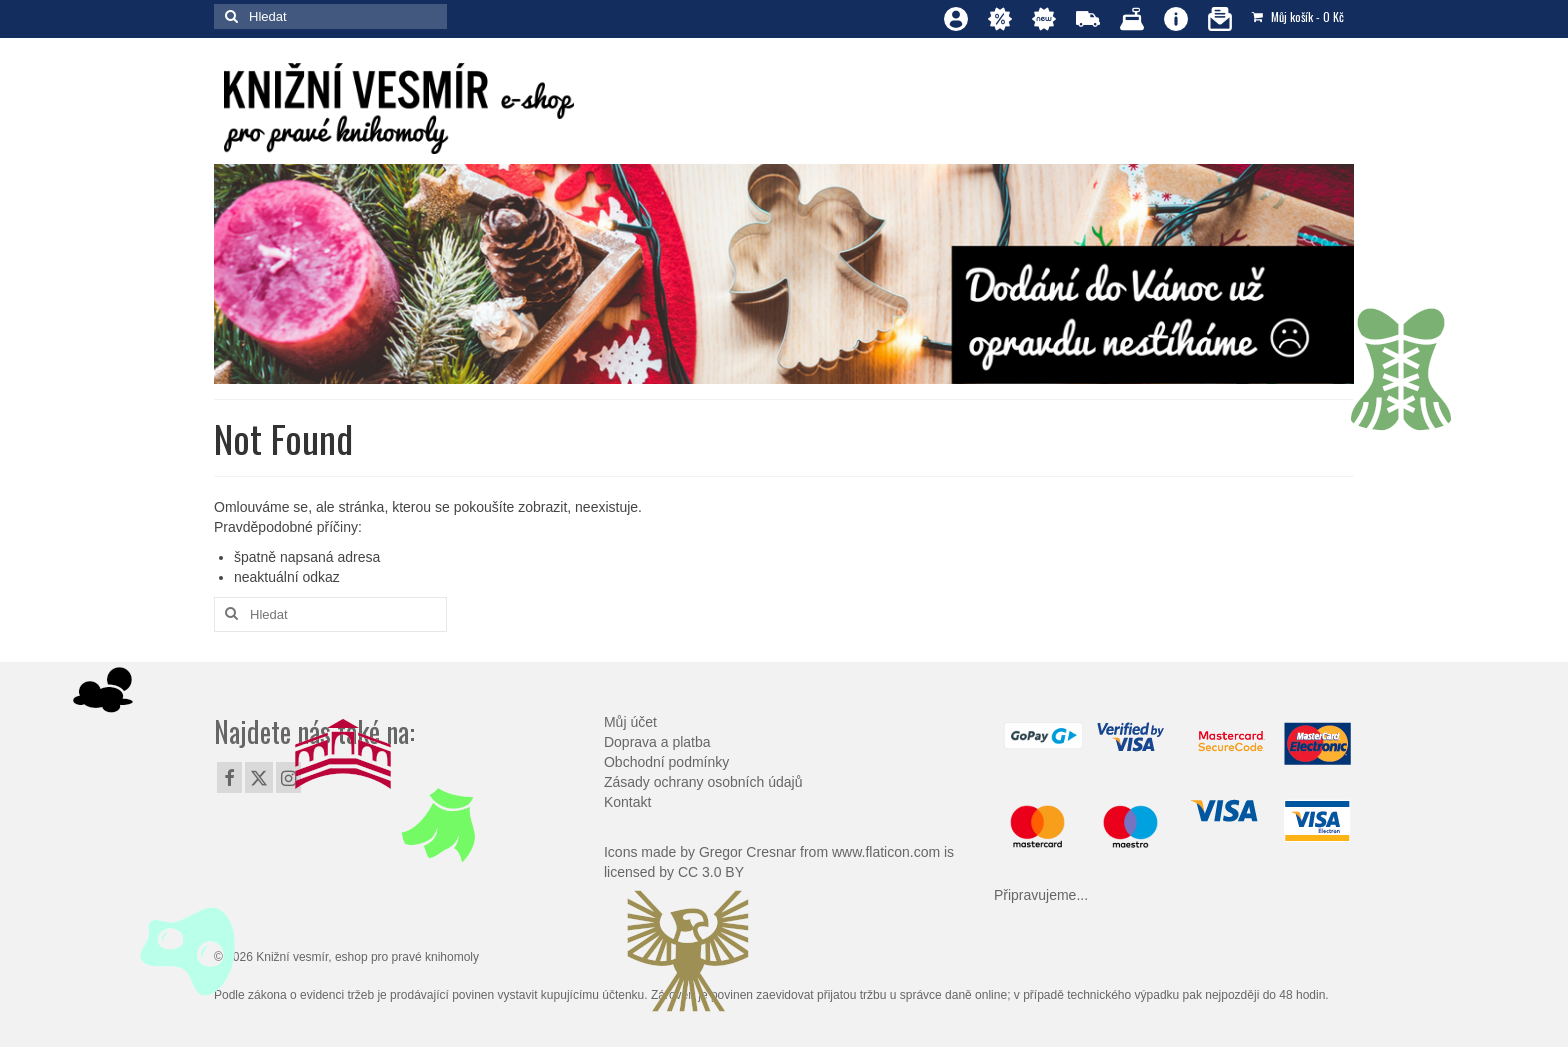 Image resolution: width=1568 pixels, height=1047 pixels. Describe the element at coordinates (438, 826) in the screenshot. I see `equip a cape or cloak item` at that location.